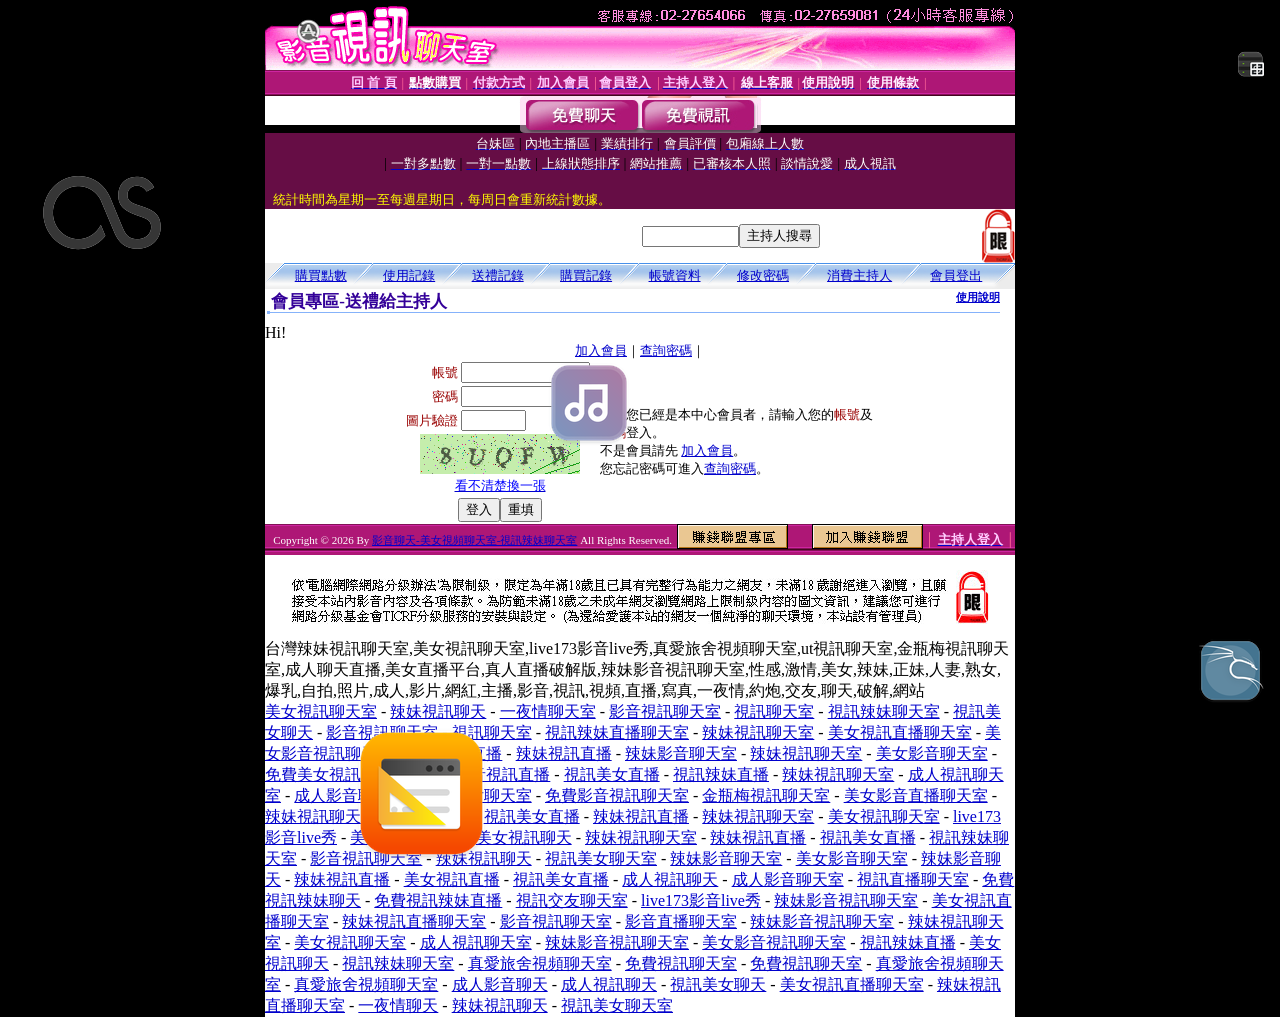 The width and height of the screenshot is (1280, 1017). I want to click on connect your last.fm account, so click(102, 204).